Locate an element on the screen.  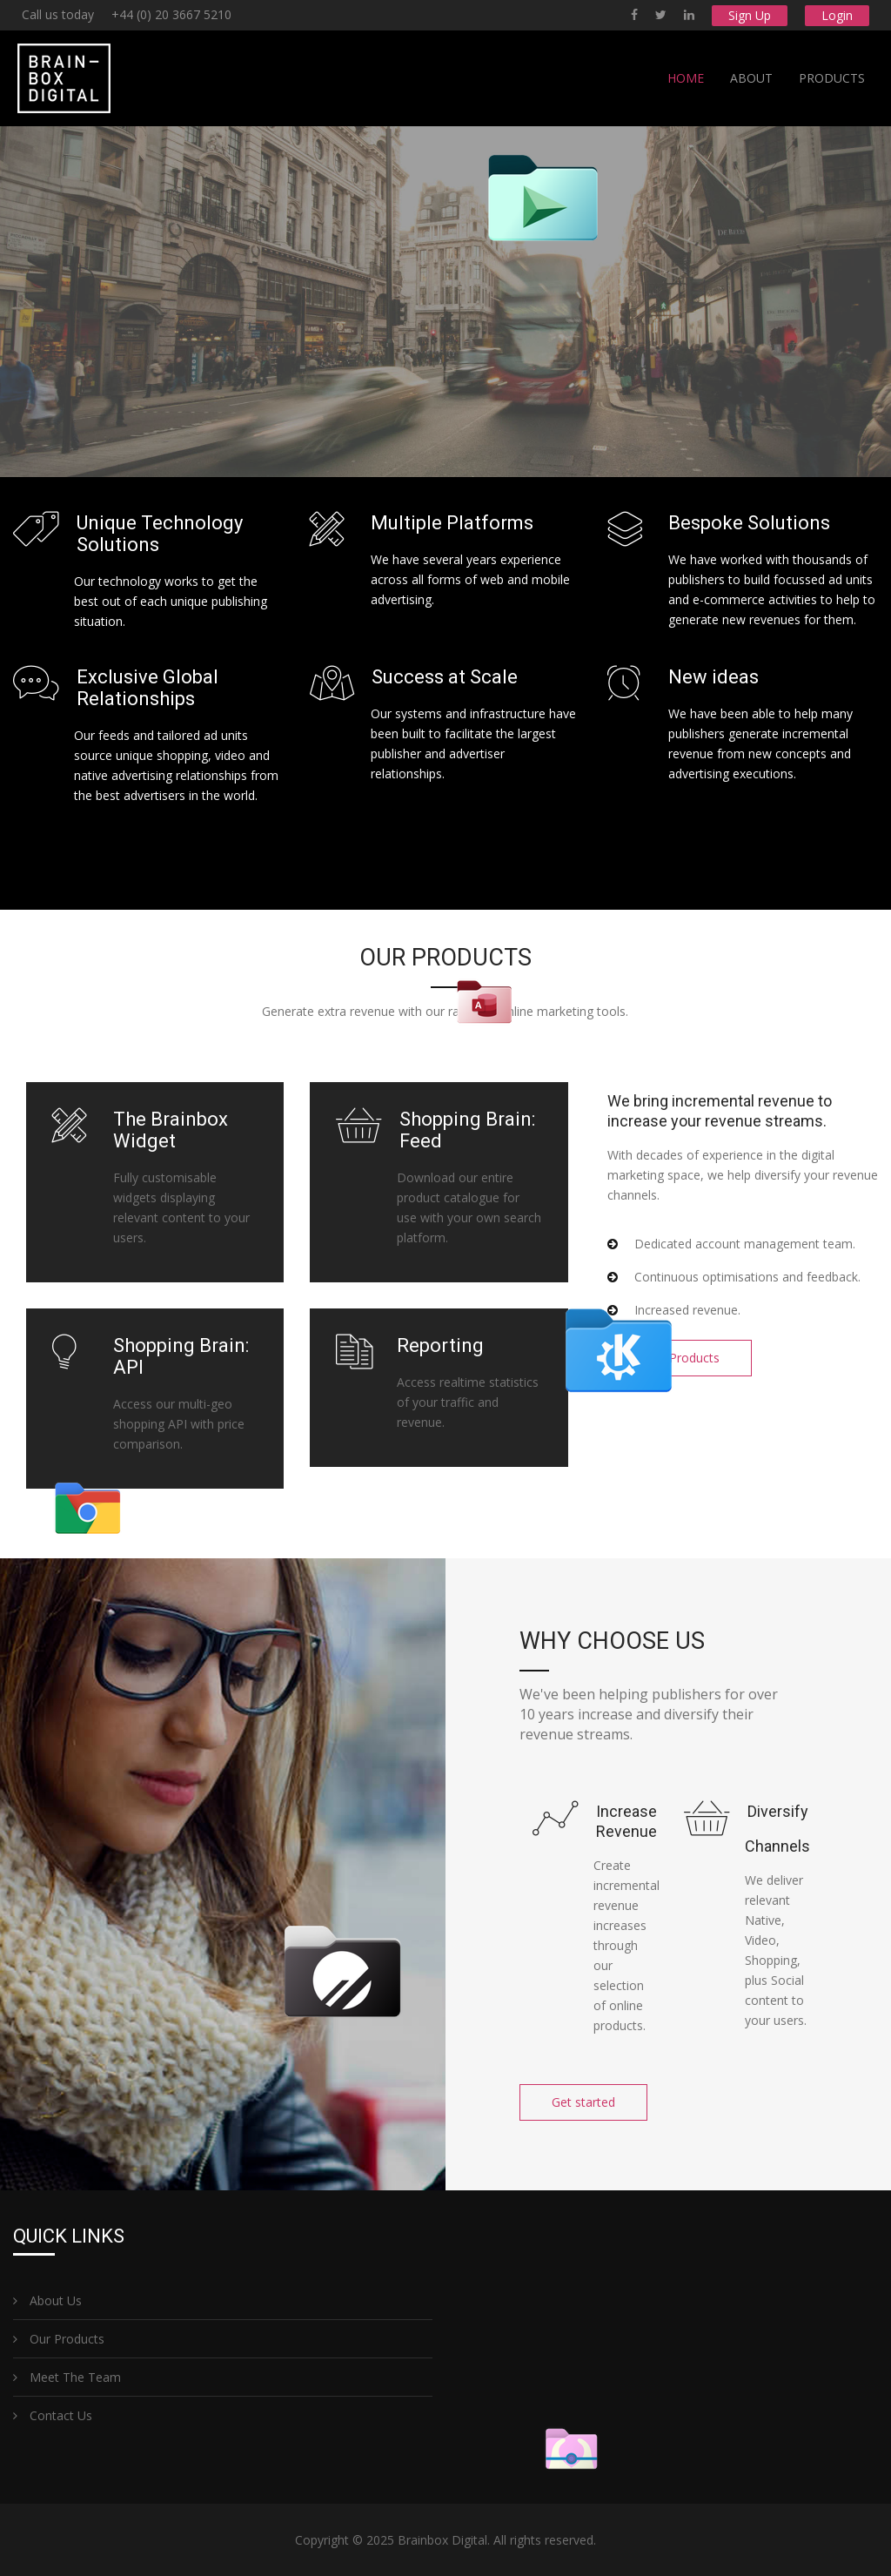
open kde application files folder is located at coordinates (618, 1353).